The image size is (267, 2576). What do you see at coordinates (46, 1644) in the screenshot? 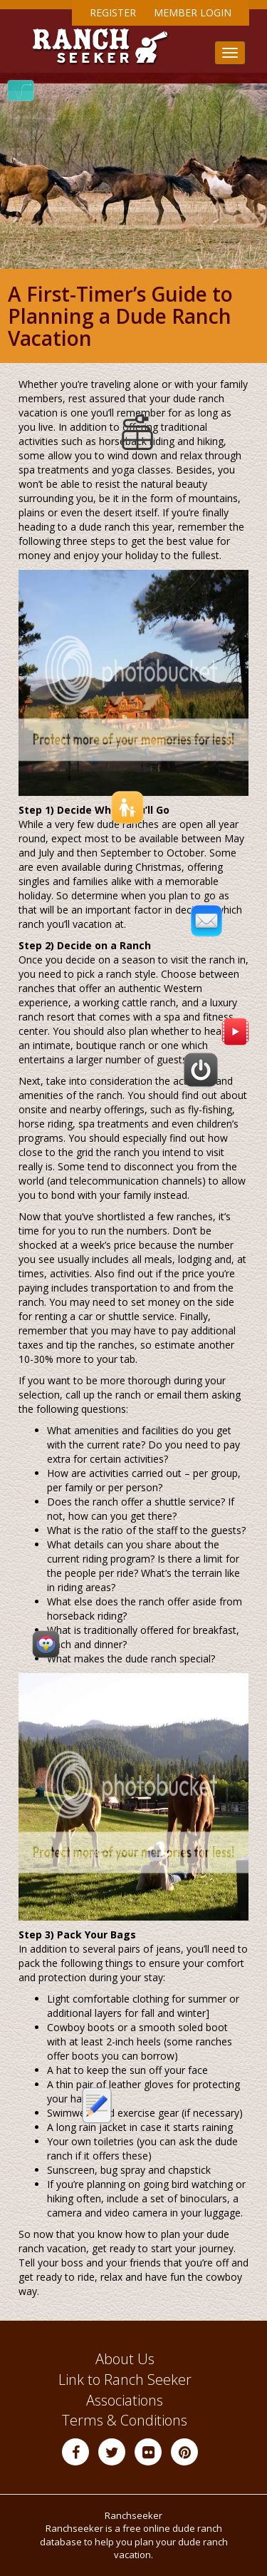
I see `open corebird twitter client` at bounding box center [46, 1644].